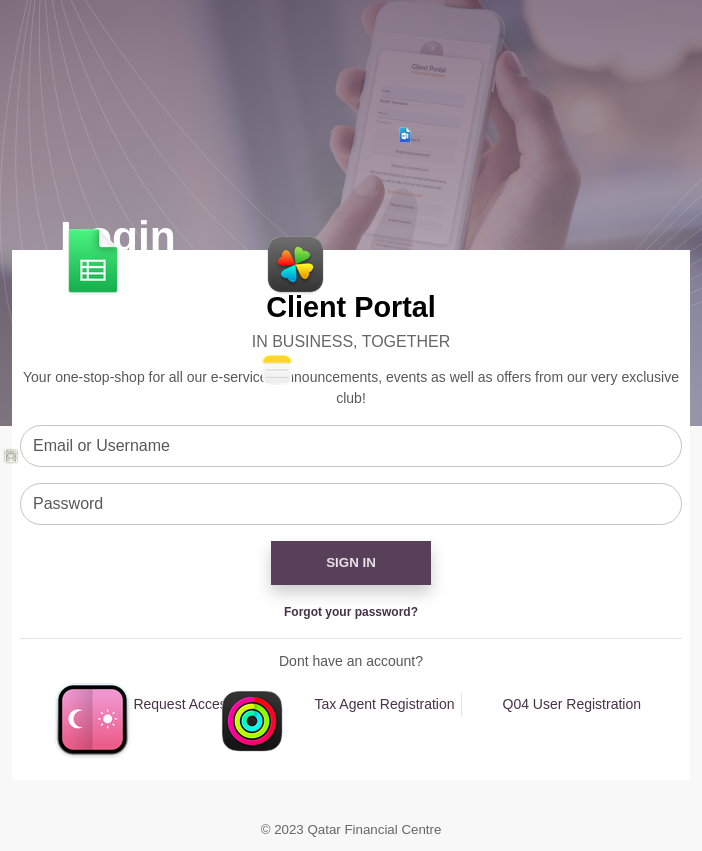 This screenshot has width=702, height=851. I want to click on open sudoku puzzle game, so click(11, 456).